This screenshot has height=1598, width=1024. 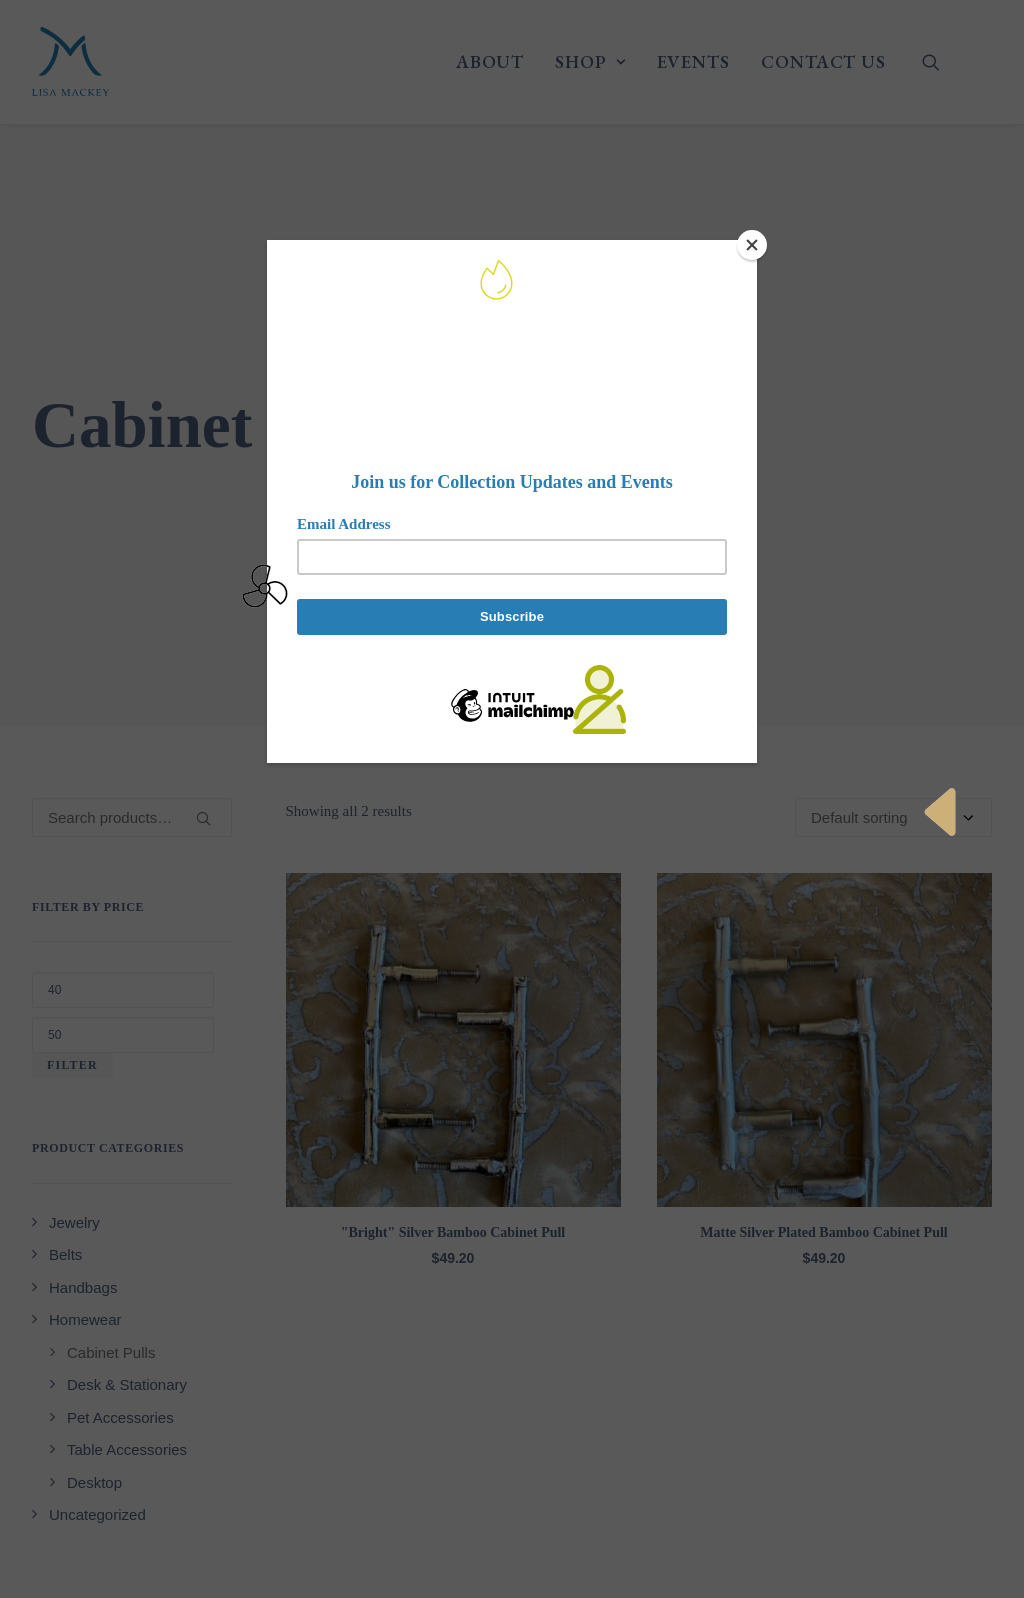 What do you see at coordinates (940, 812) in the screenshot?
I see `go back to the previous screen` at bounding box center [940, 812].